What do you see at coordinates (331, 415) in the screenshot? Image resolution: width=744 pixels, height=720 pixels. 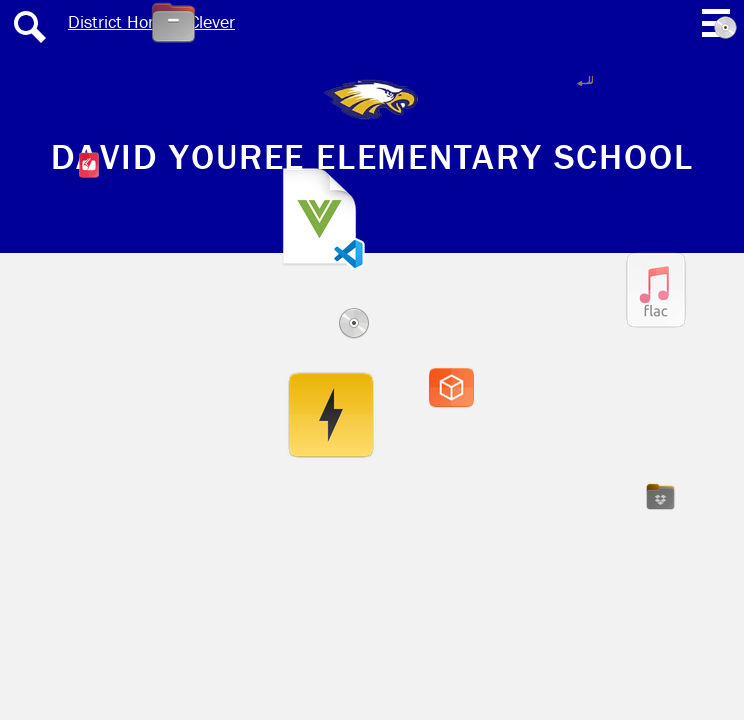 I see `open power management settings` at bounding box center [331, 415].